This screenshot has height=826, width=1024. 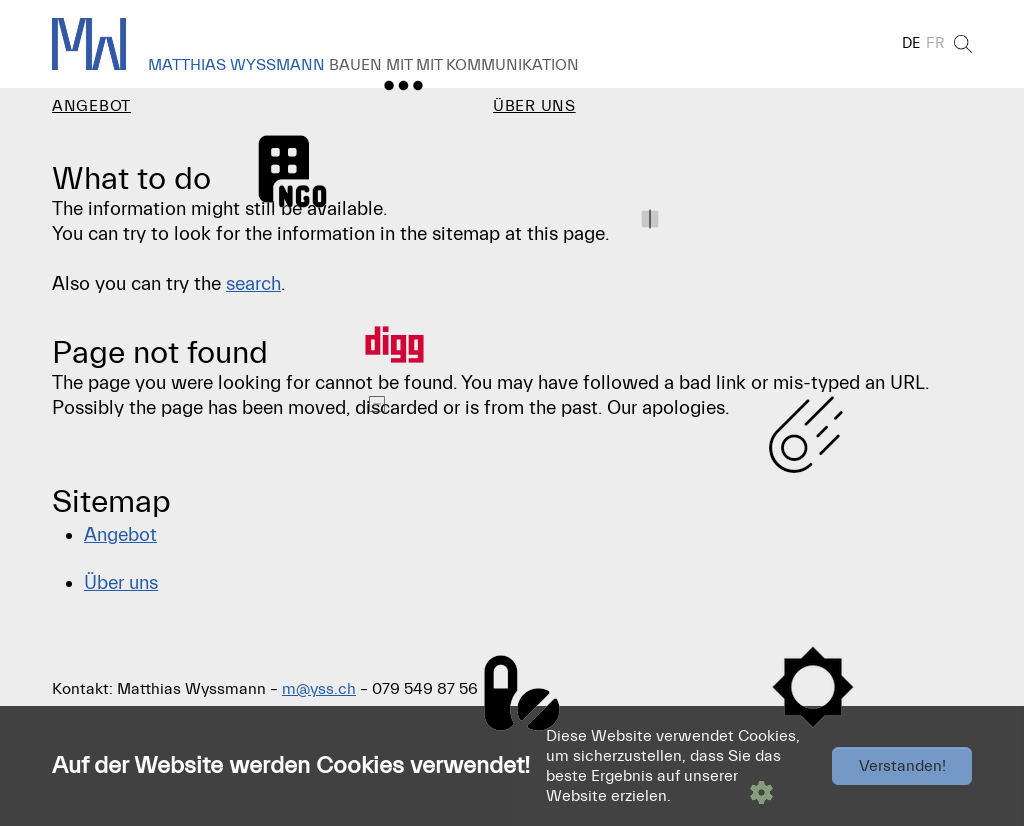 I want to click on remove an item from a list or collection, so click(x=377, y=404).